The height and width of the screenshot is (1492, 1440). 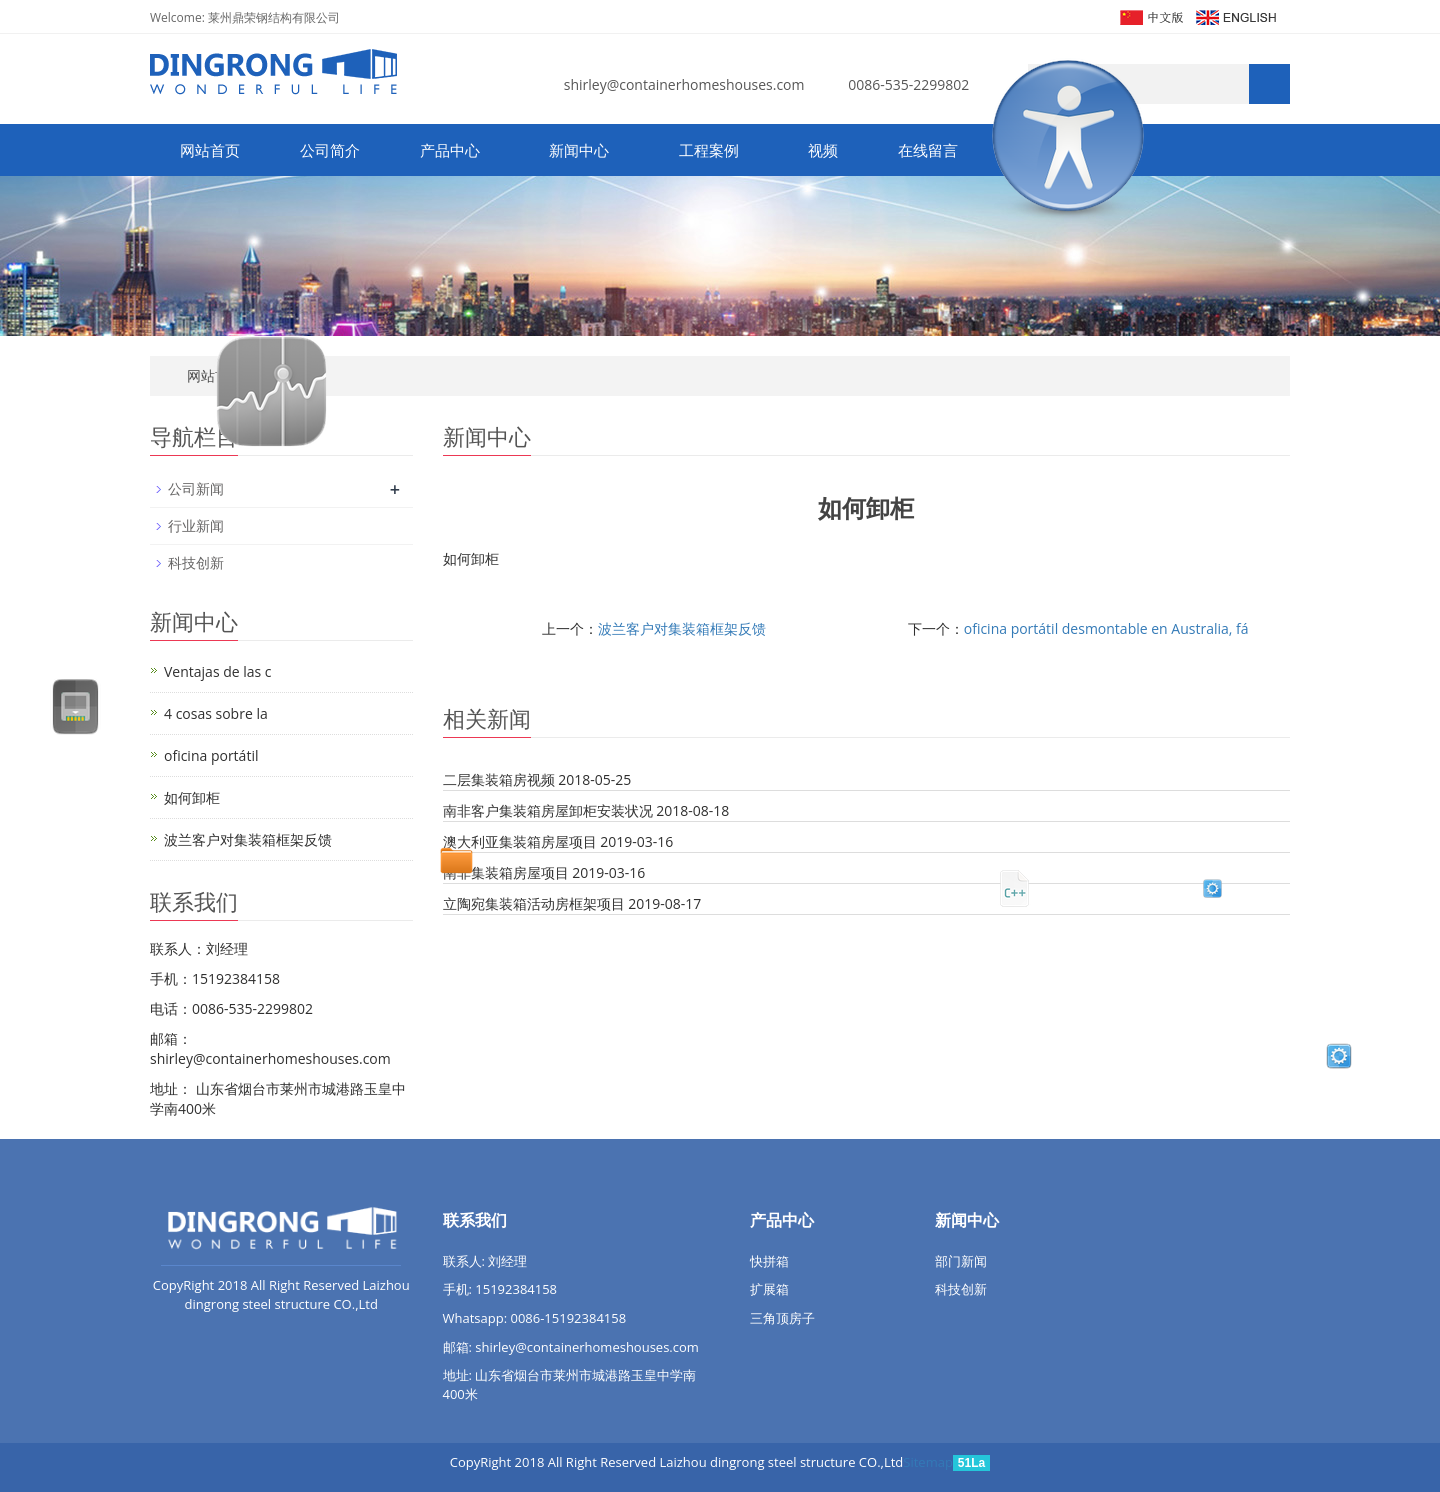 What do you see at coordinates (75, 706) in the screenshot?
I see `game boy advance ROM file` at bounding box center [75, 706].